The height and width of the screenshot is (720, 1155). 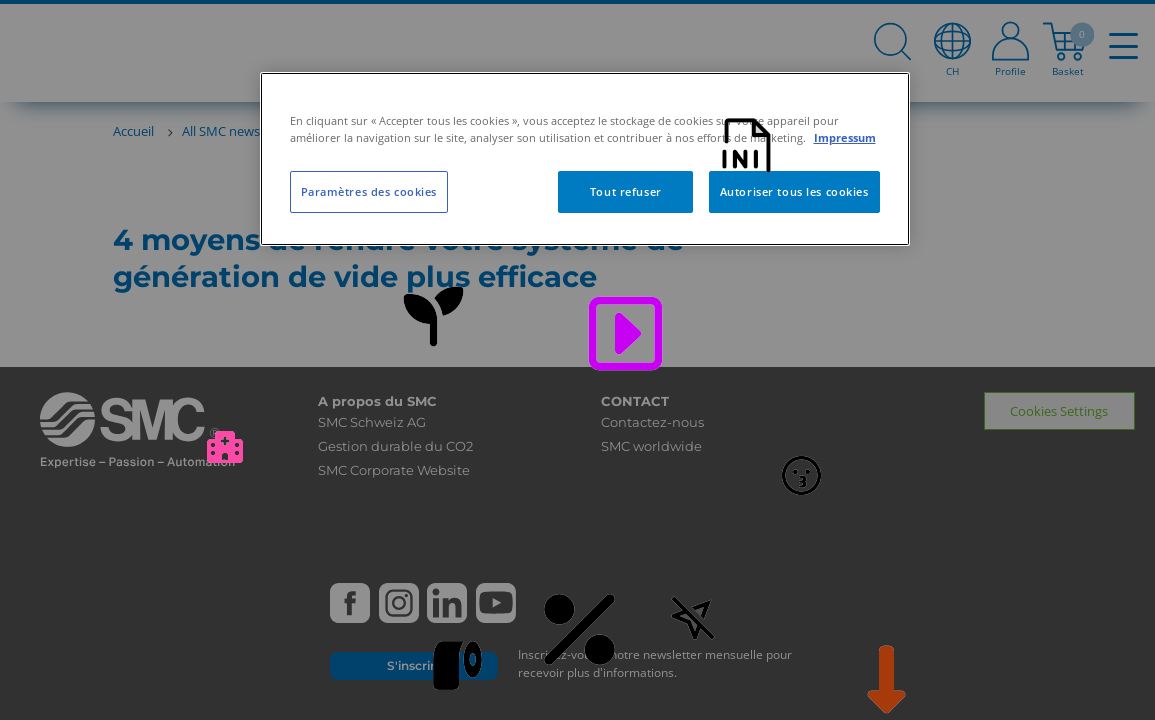 I want to click on view discount or sale information, so click(x=579, y=629).